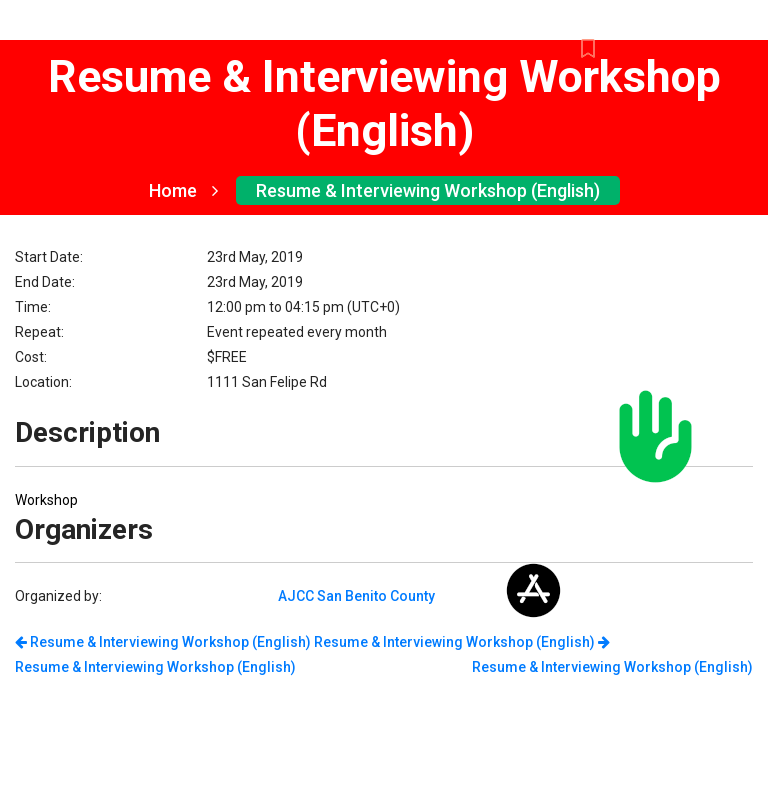  What do you see at coordinates (655, 436) in the screenshot?
I see `stop or halt an action` at bounding box center [655, 436].